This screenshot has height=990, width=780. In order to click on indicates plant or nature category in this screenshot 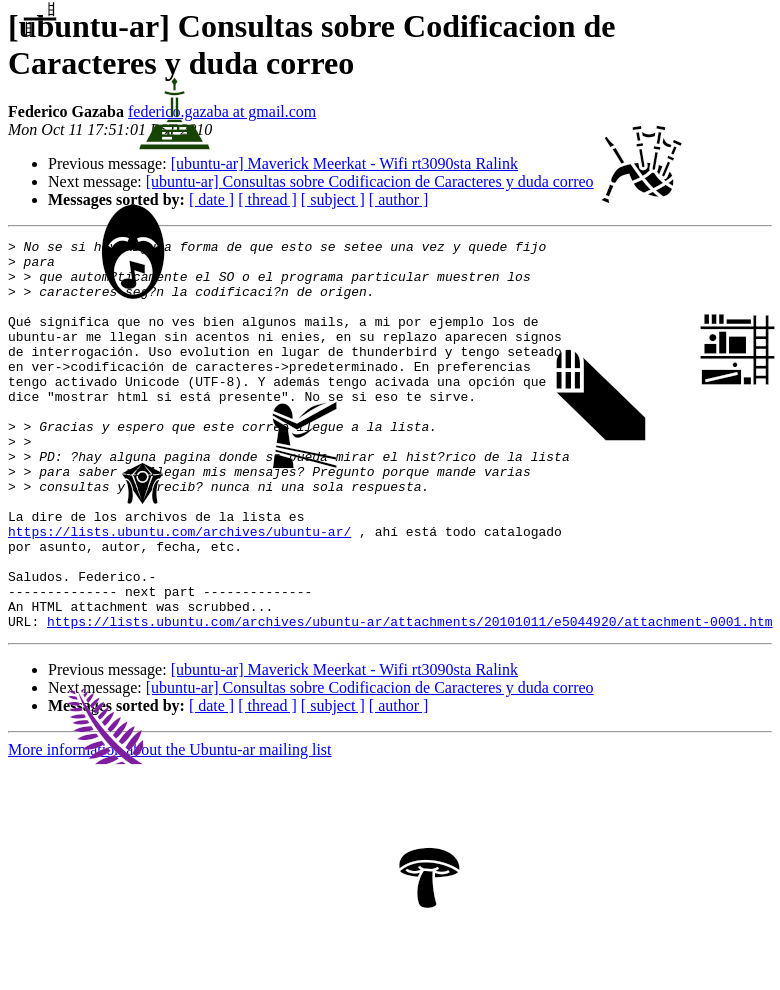, I will do `click(105, 726)`.